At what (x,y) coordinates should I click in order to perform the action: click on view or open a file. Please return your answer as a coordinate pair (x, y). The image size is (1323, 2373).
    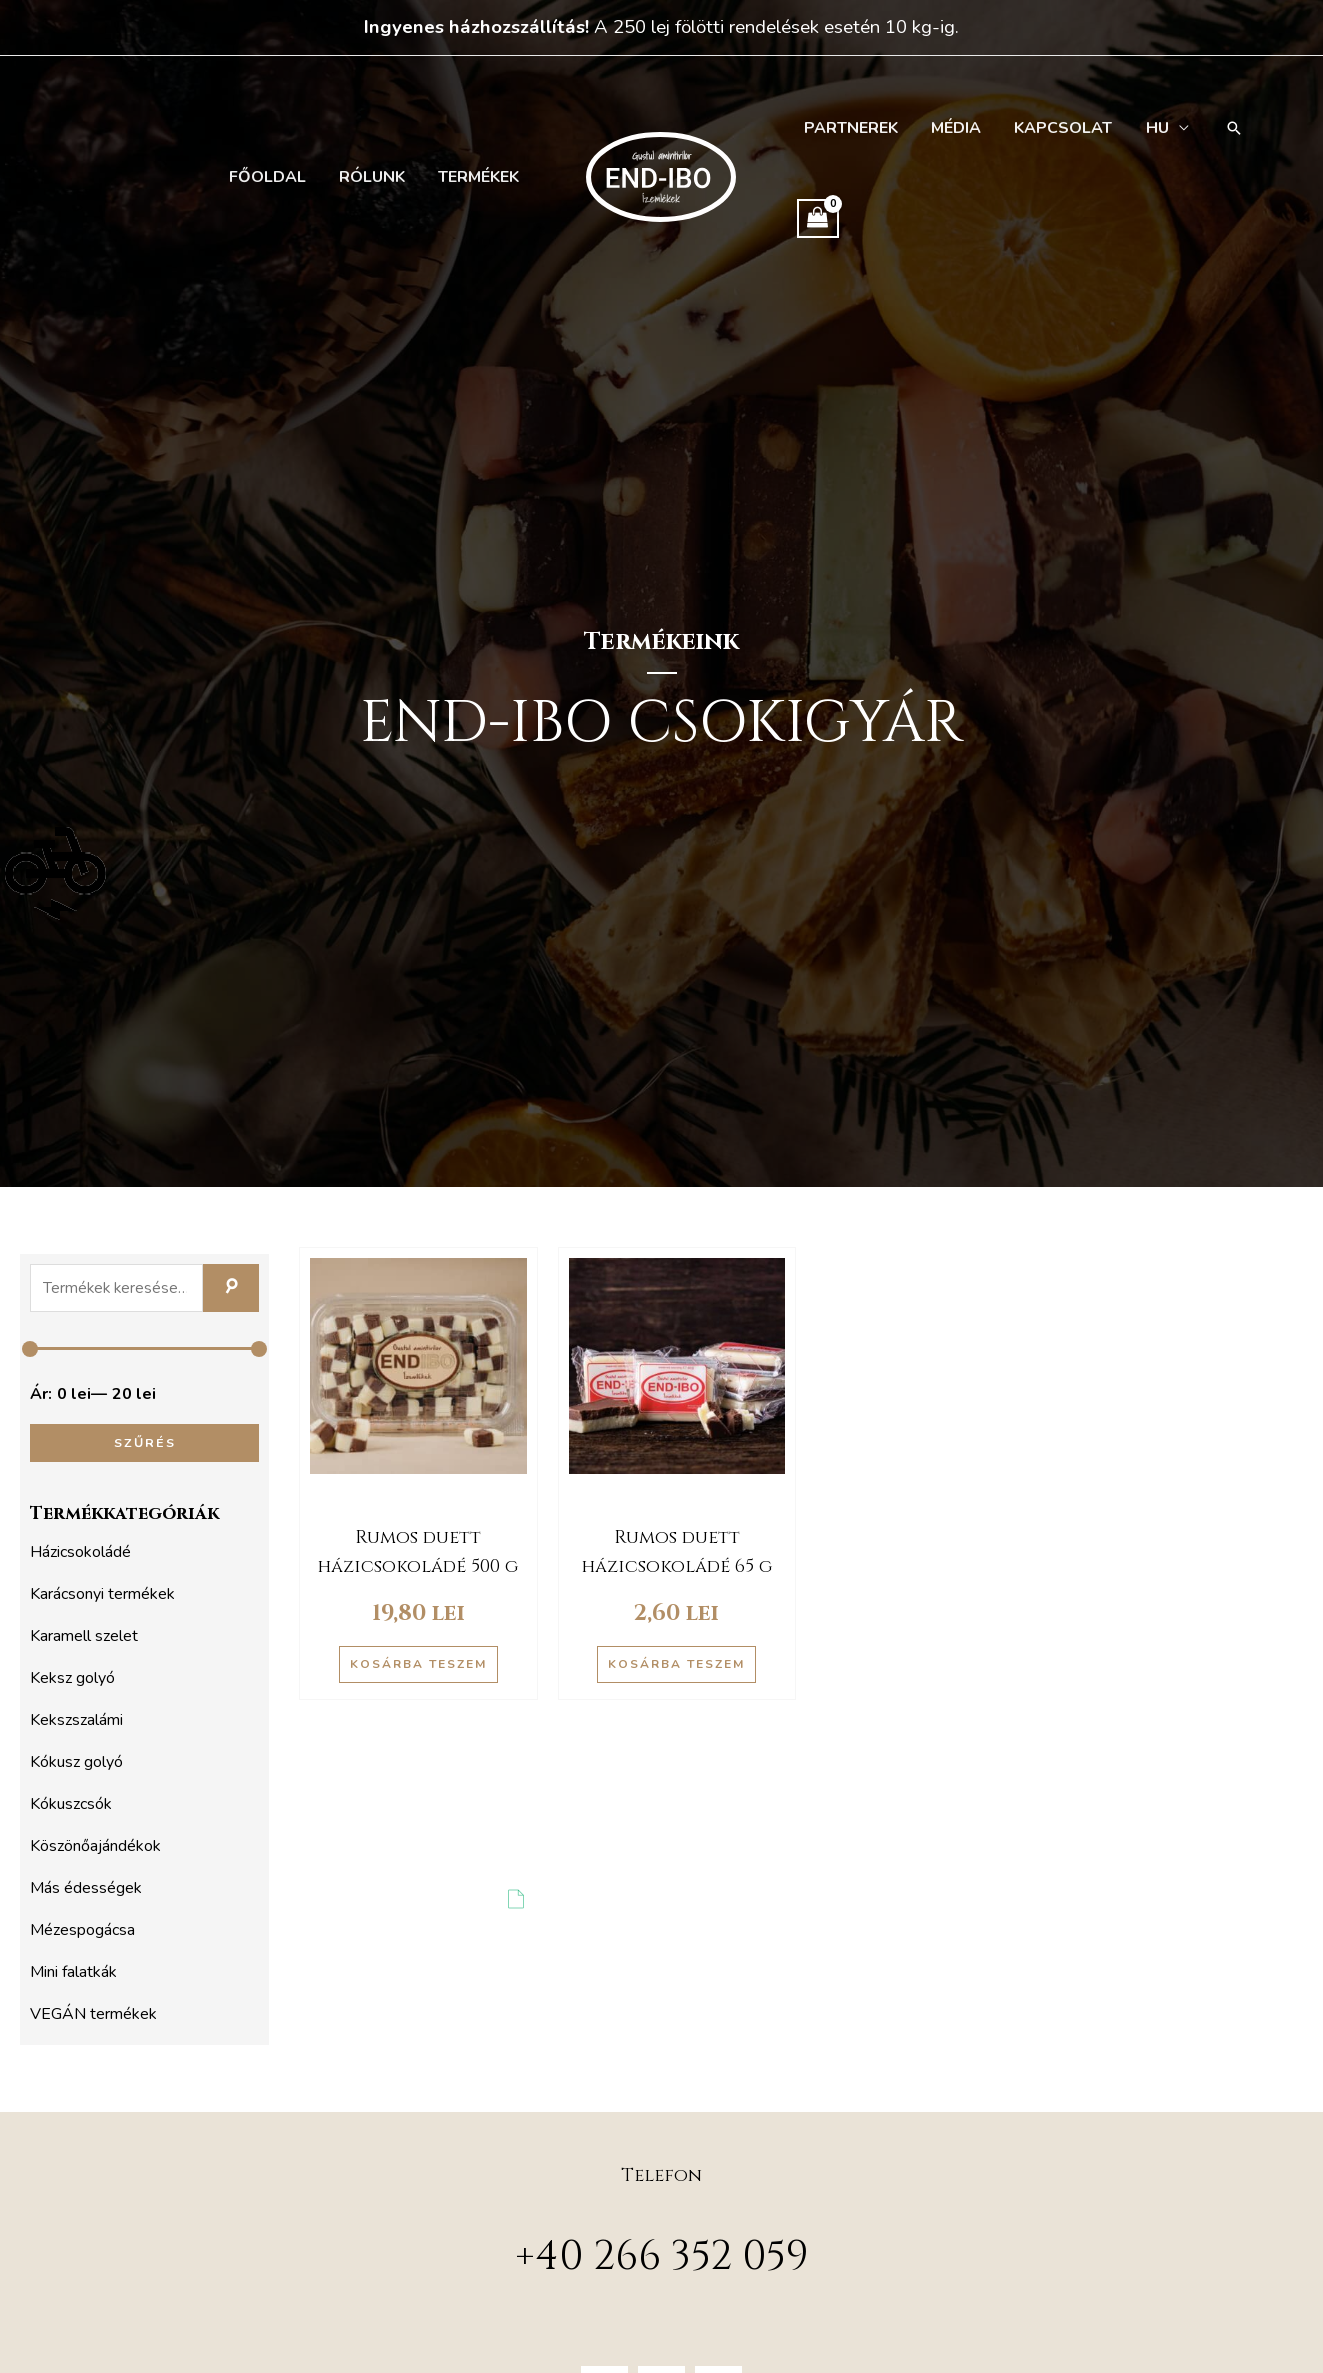
    Looking at the image, I should click on (516, 1899).